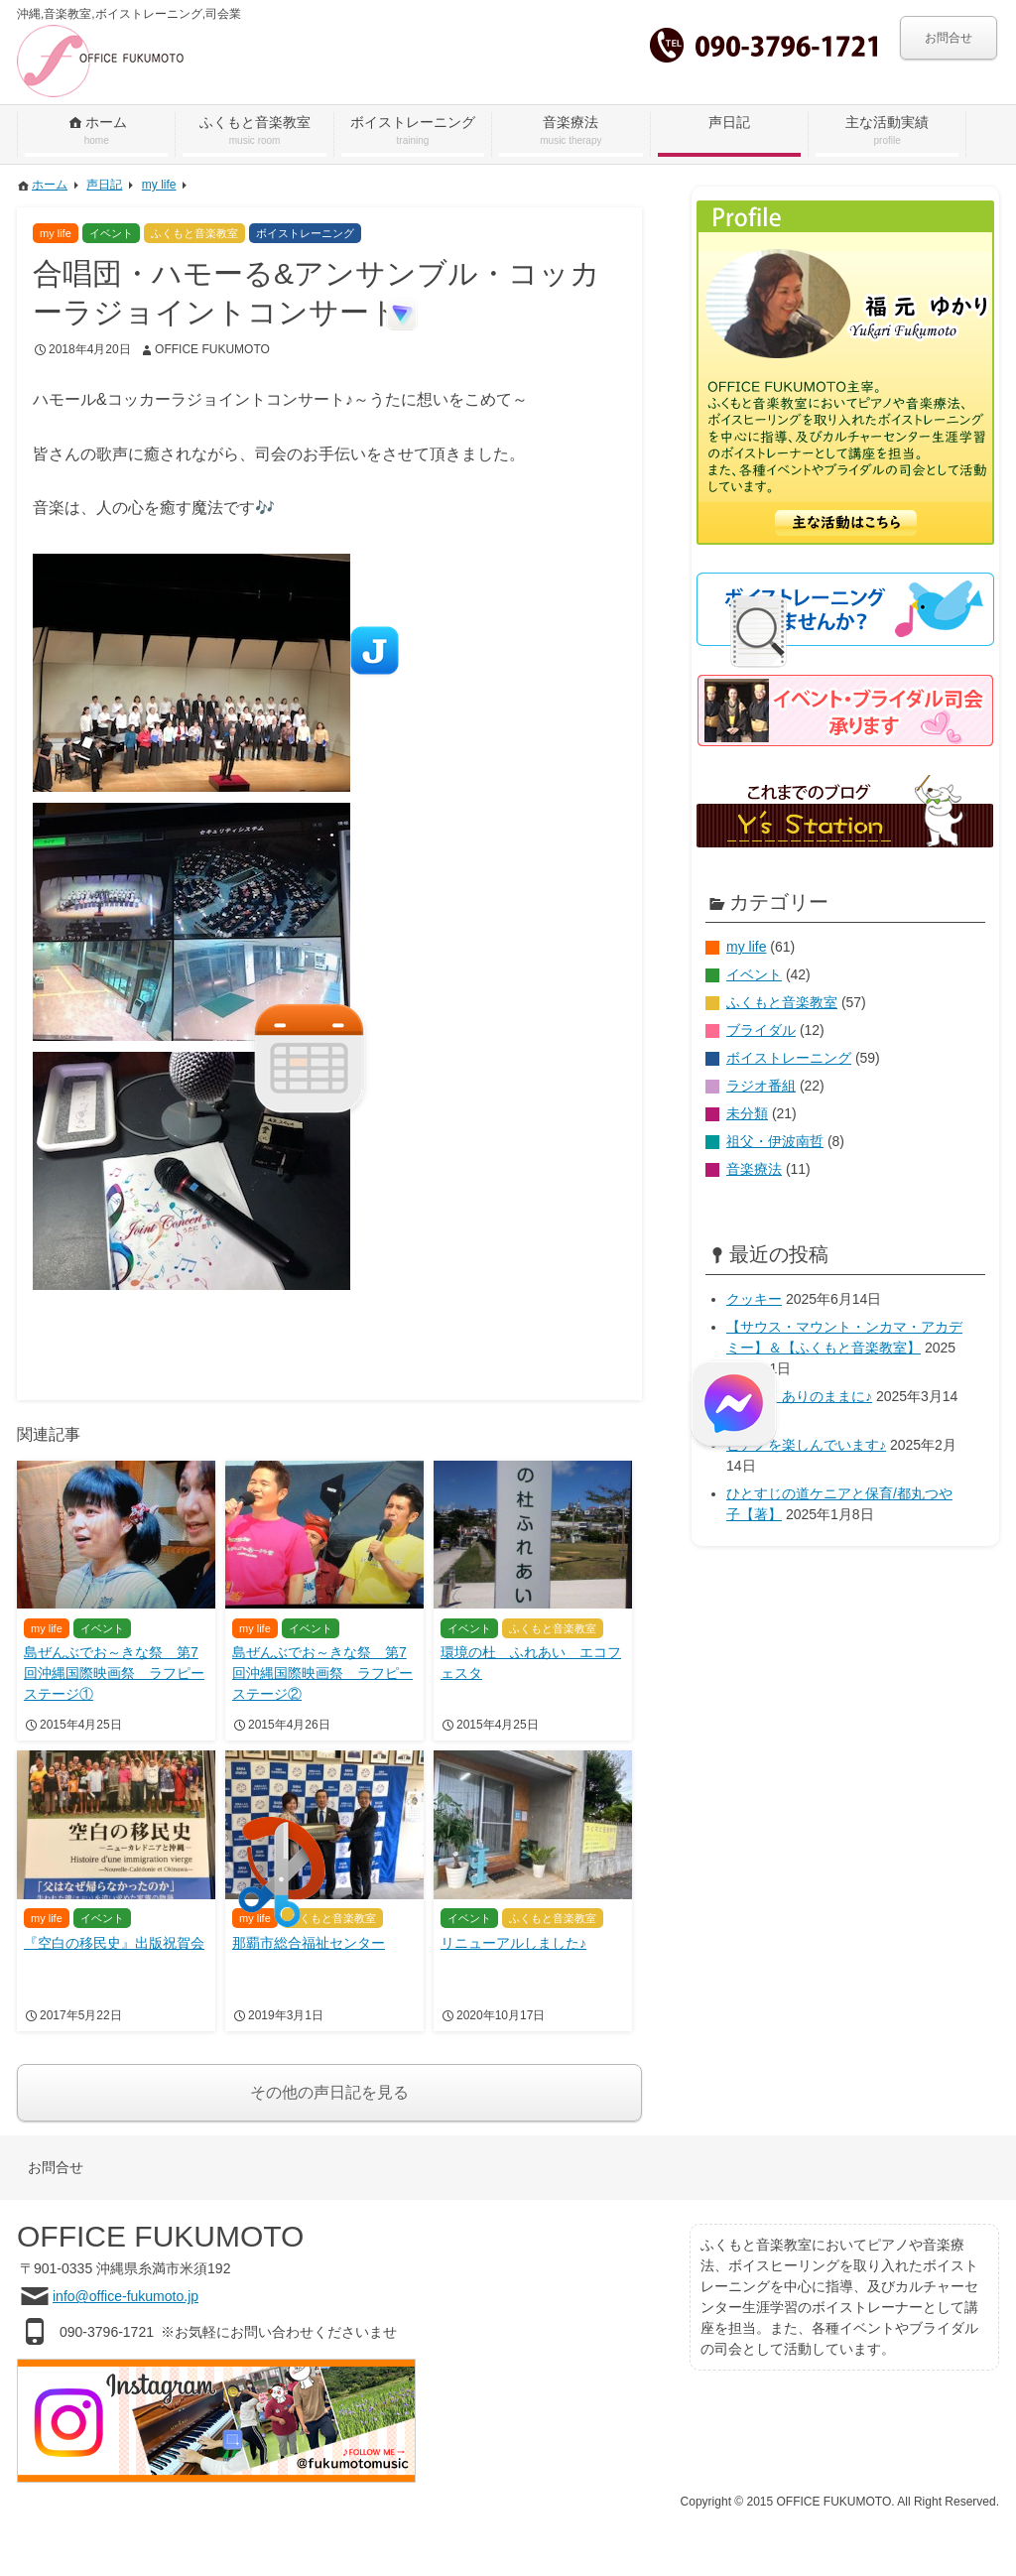 The width and height of the screenshot is (1016, 2576). Describe the element at coordinates (402, 315) in the screenshot. I see `launch ProtonVPN application` at that location.